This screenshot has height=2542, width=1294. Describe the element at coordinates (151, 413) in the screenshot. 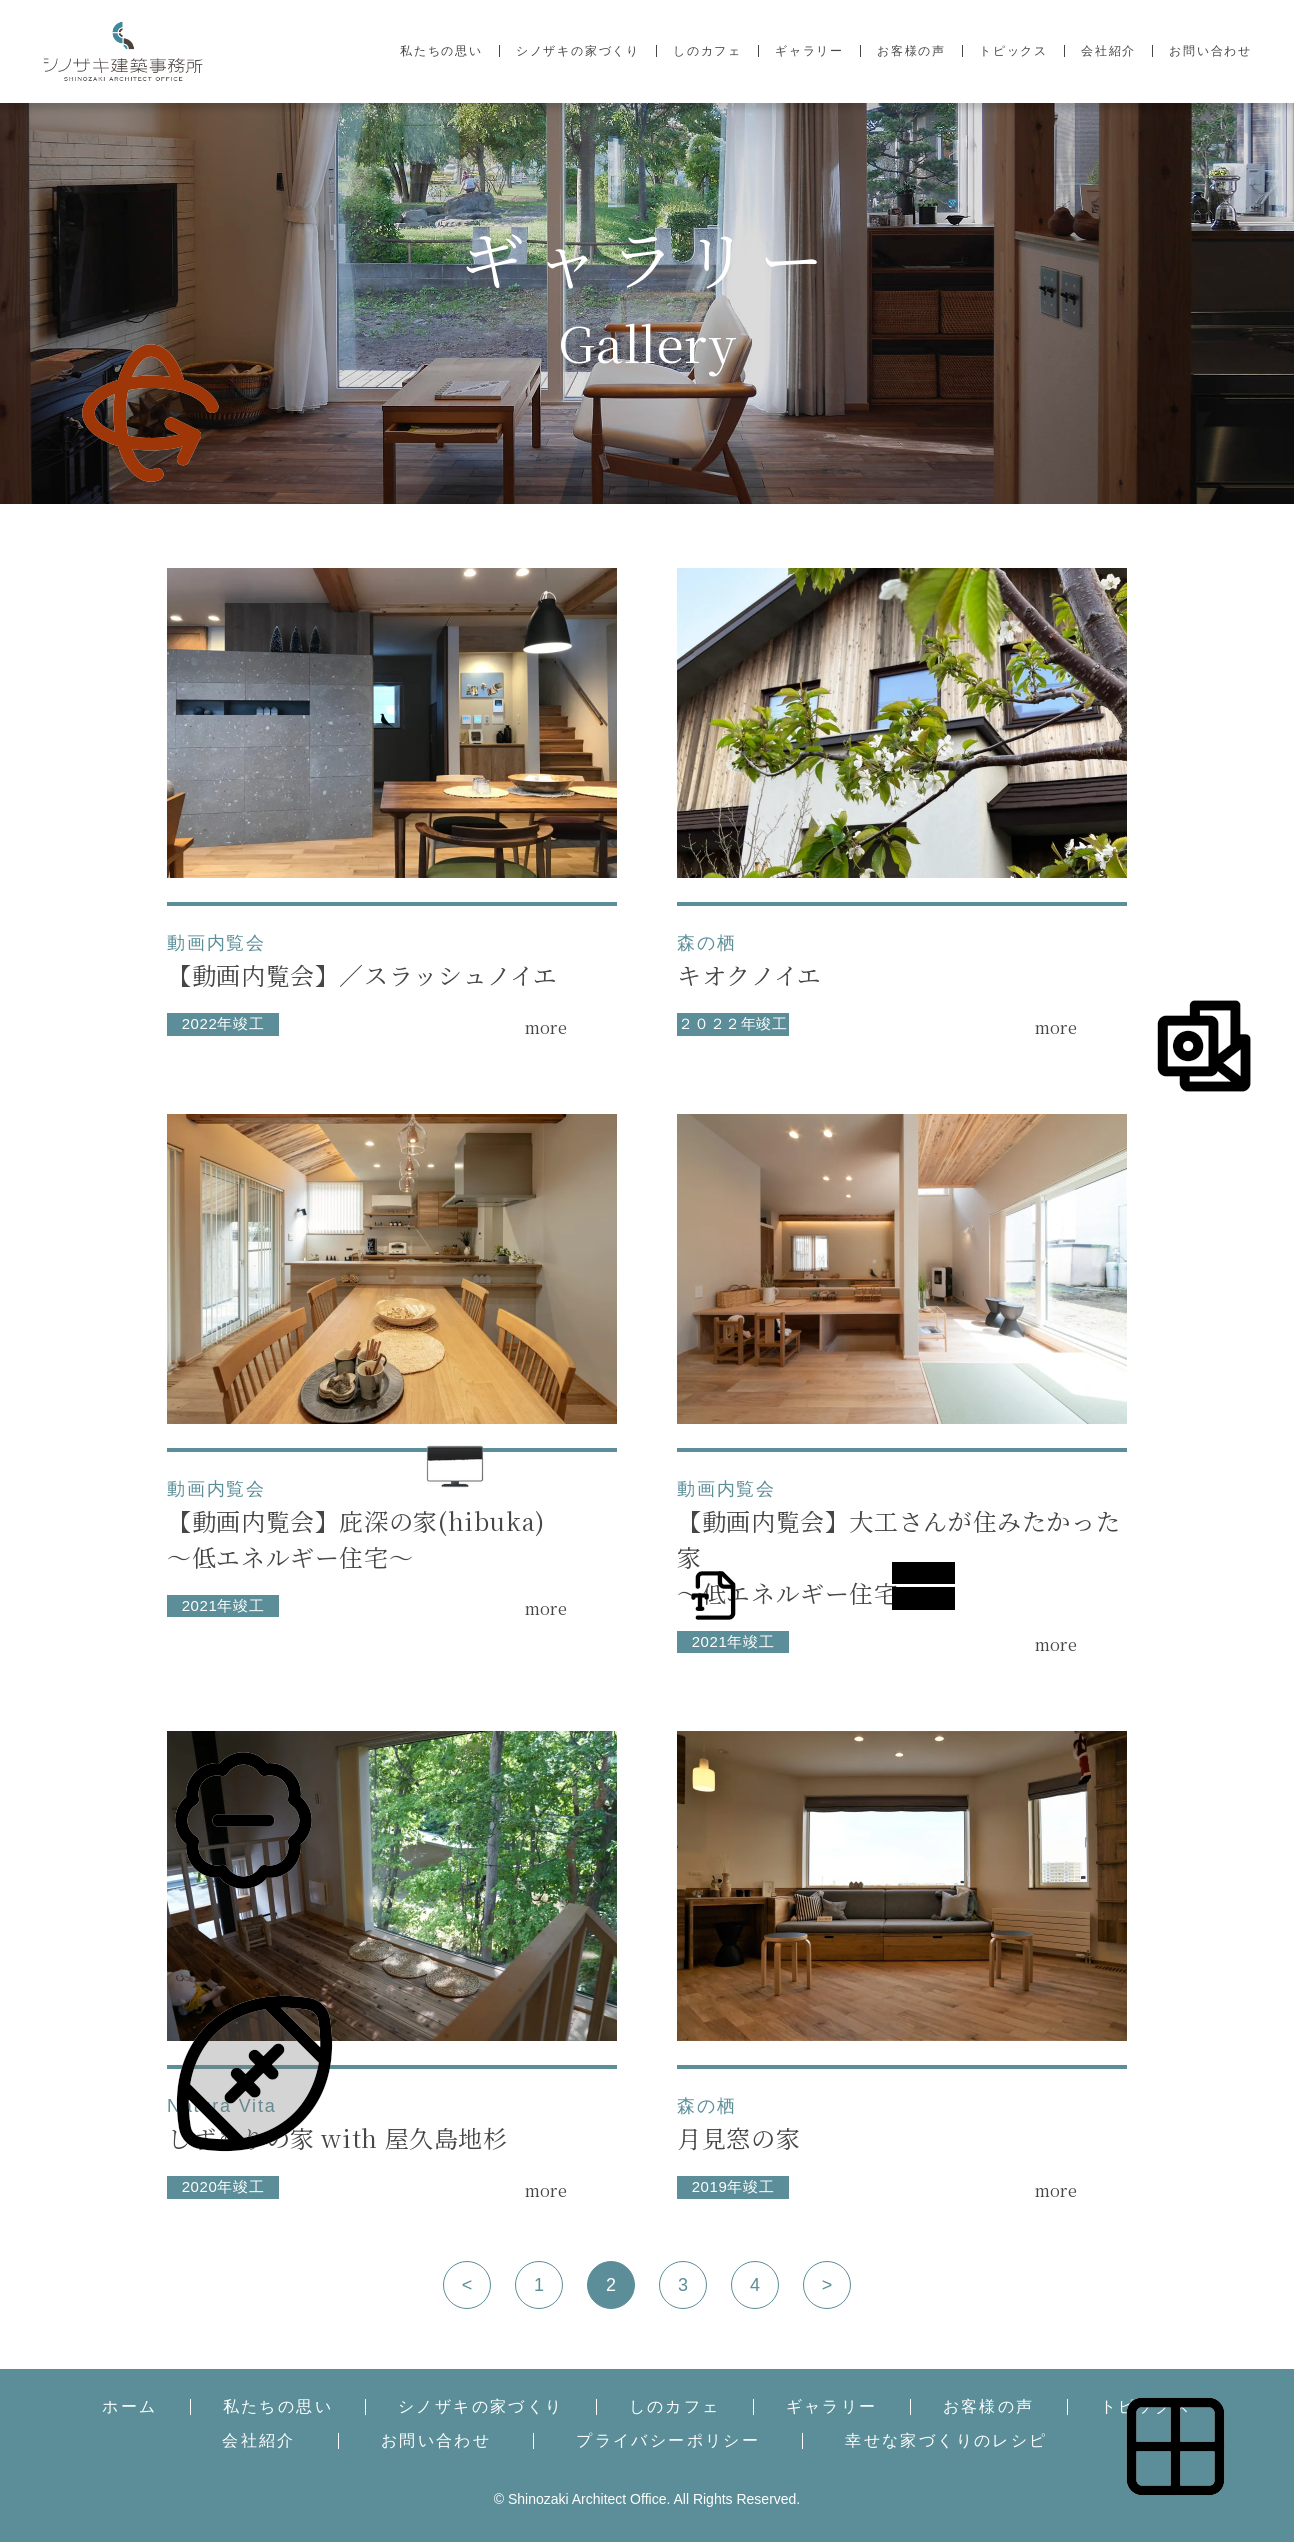

I see `rotate object in 3D space` at that location.